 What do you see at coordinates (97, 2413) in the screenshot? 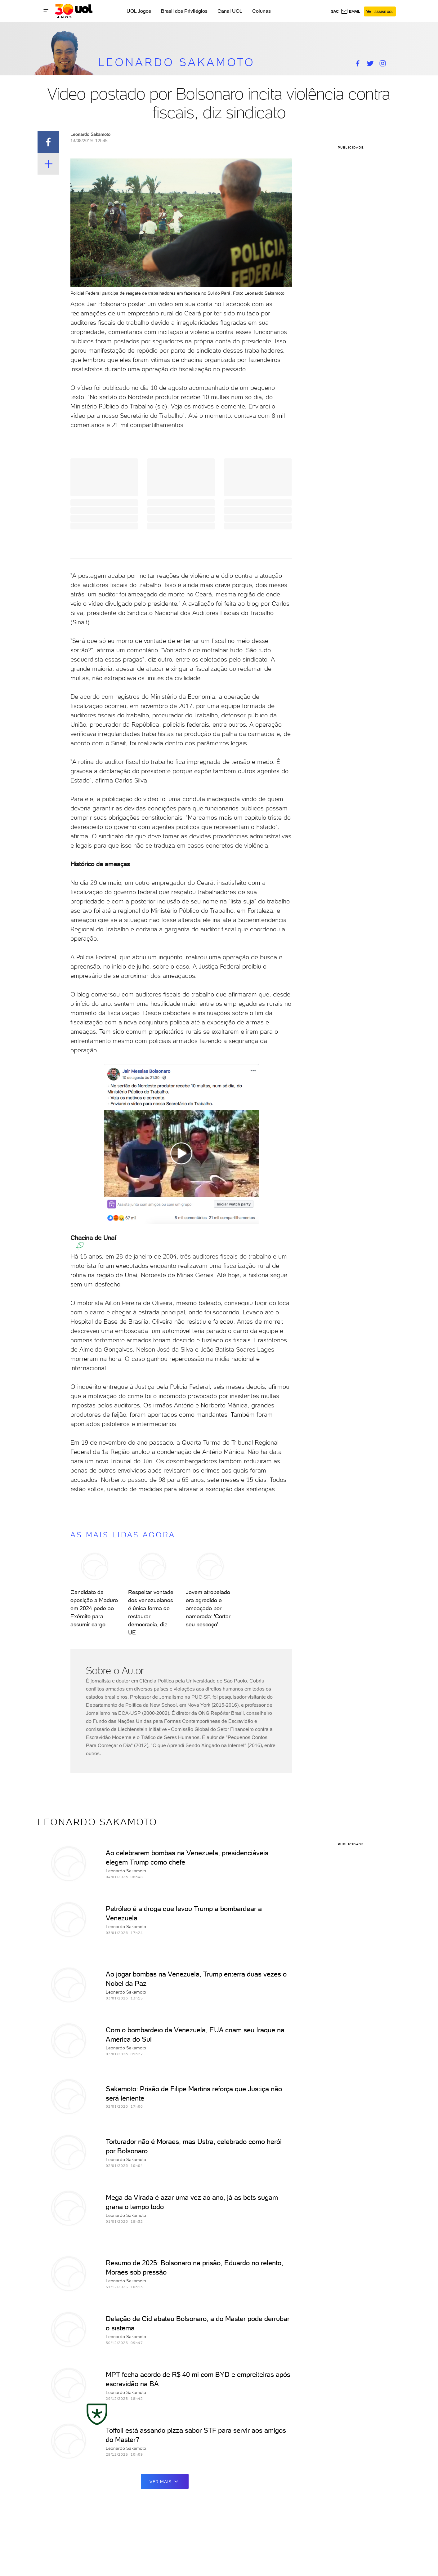
I see `indicates premium or verified security status` at bounding box center [97, 2413].